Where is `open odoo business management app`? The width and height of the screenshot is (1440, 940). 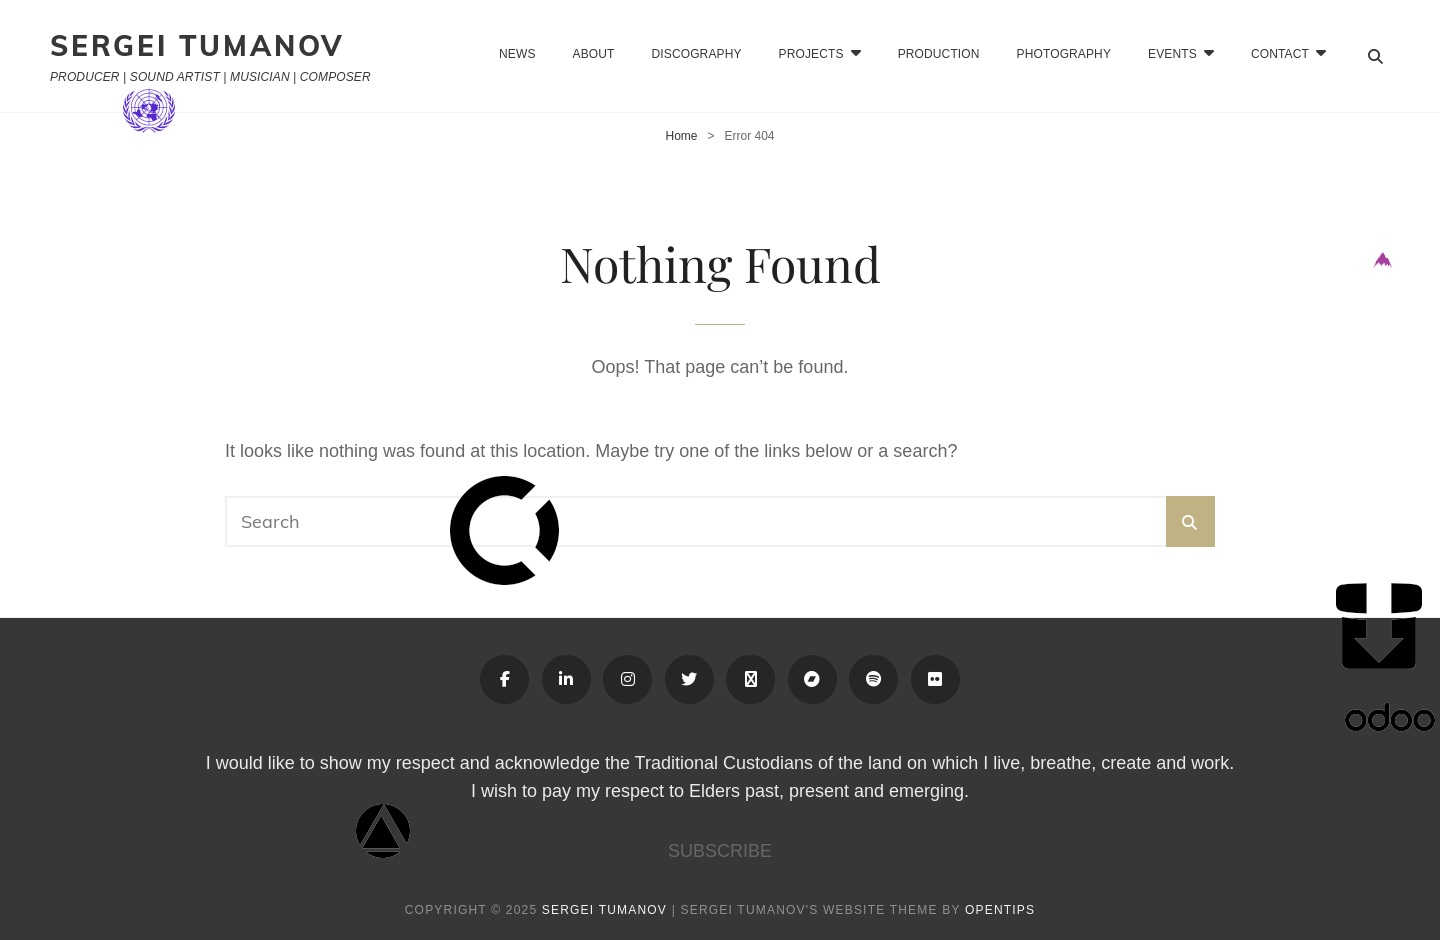
open odoo business management app is located at coordinates (1390, 717).